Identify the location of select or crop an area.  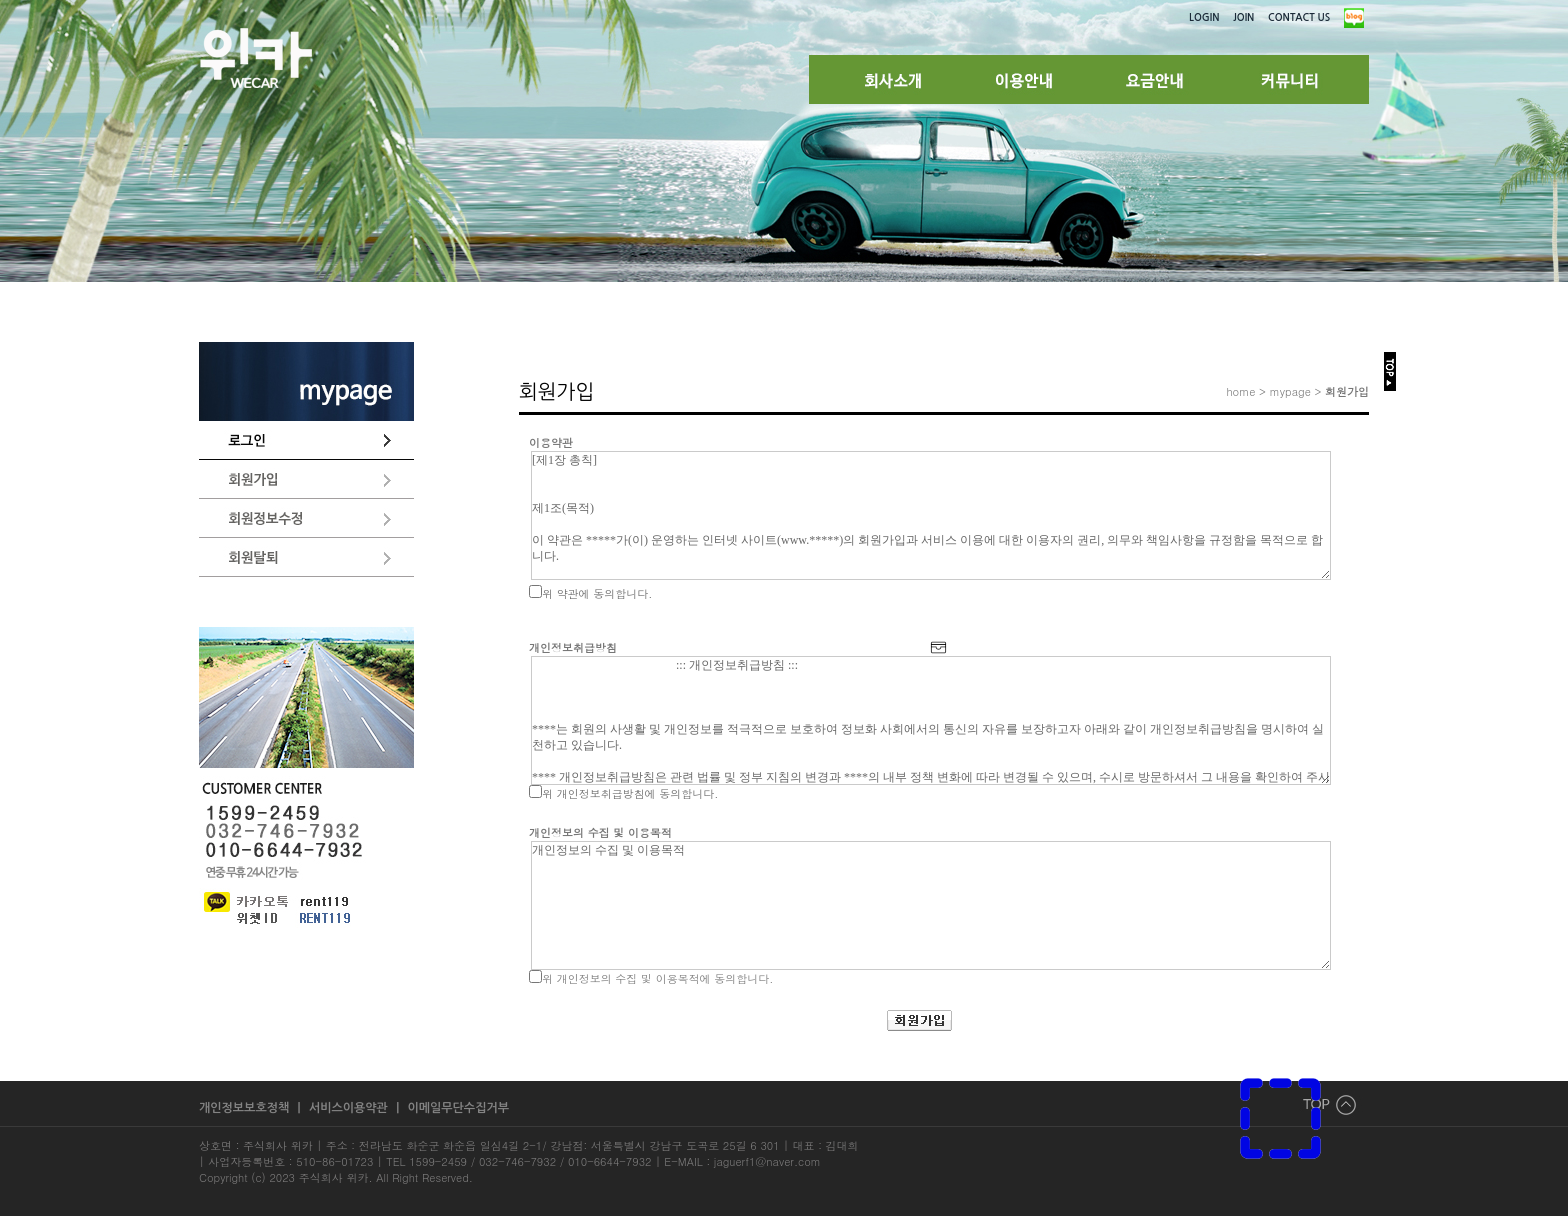
(1280, 1118).